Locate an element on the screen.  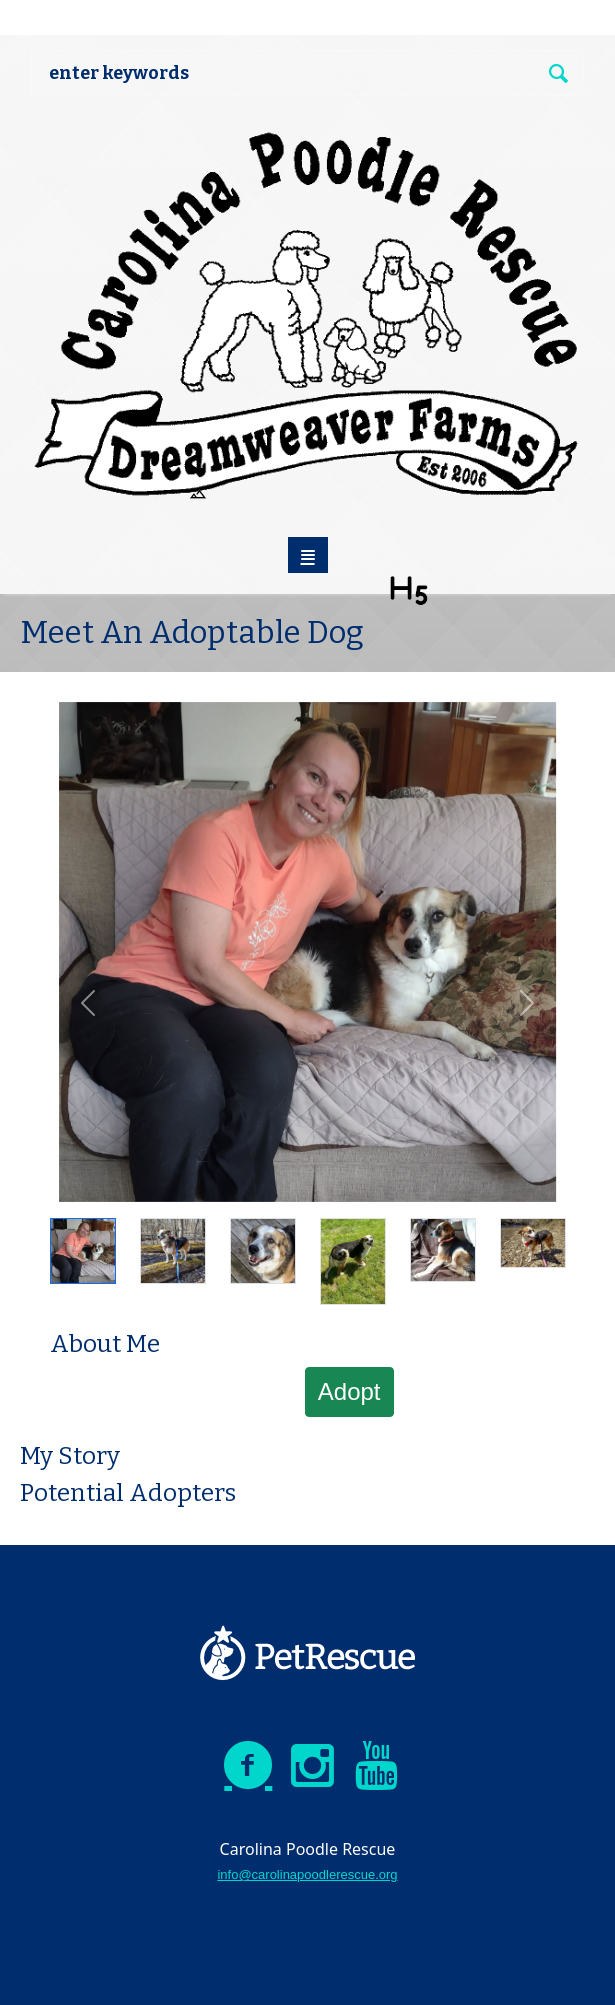
format text as heading level 5 is located at coordinates (407, 590).